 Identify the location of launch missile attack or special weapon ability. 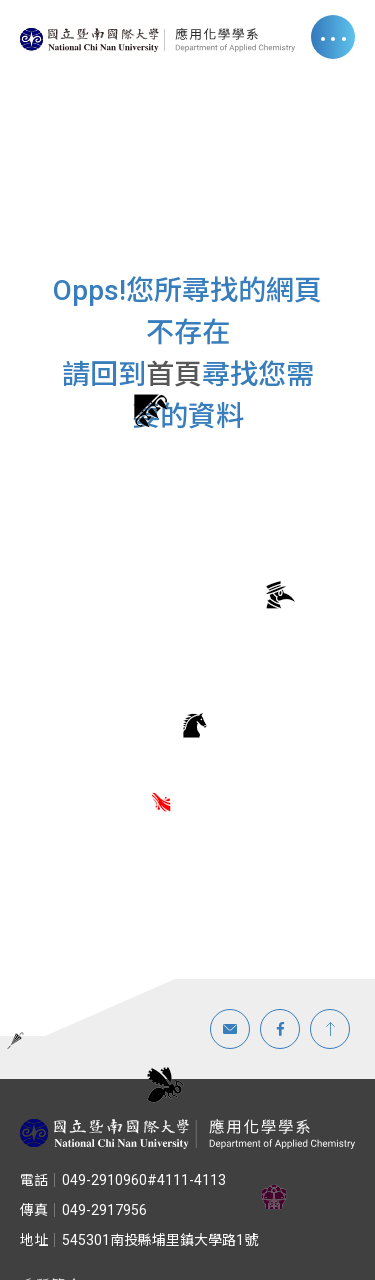
(151, 411).